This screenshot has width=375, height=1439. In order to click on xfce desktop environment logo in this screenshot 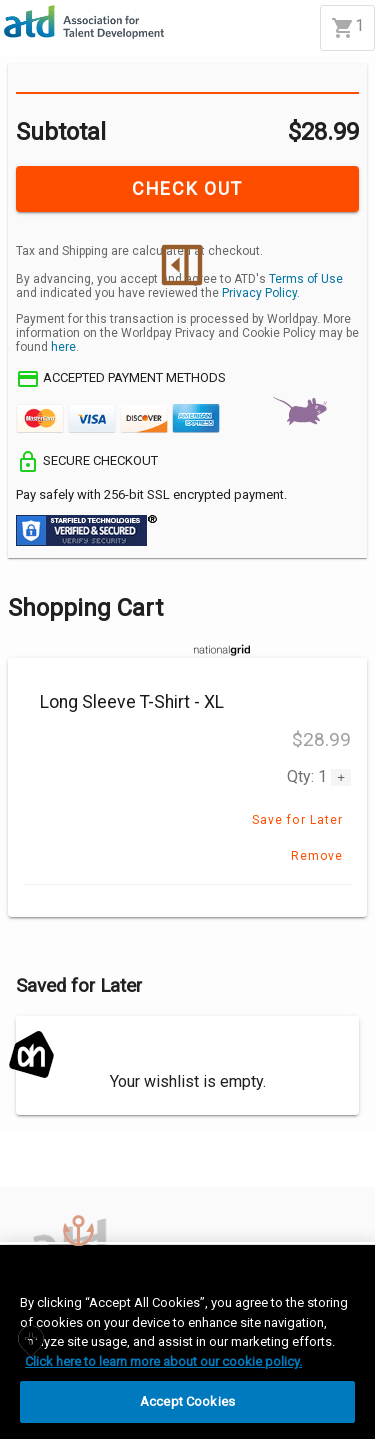, I will do `click(300, 411)`.